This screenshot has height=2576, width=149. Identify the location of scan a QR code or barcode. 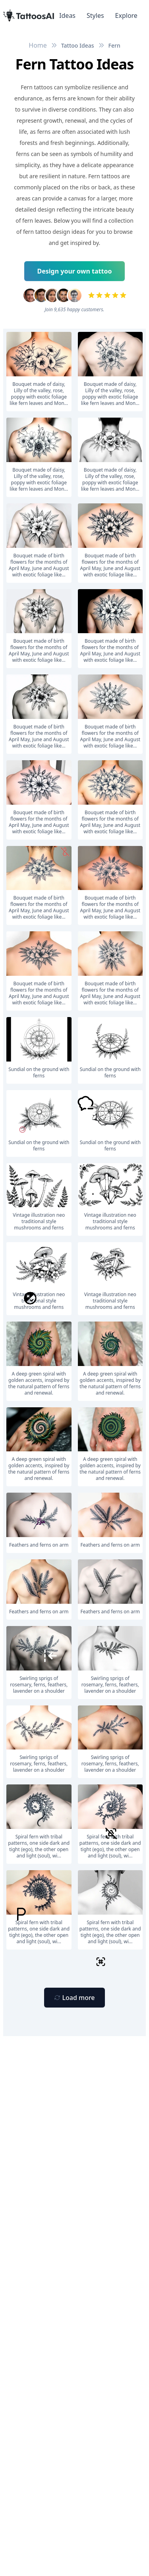
(101, 1961).